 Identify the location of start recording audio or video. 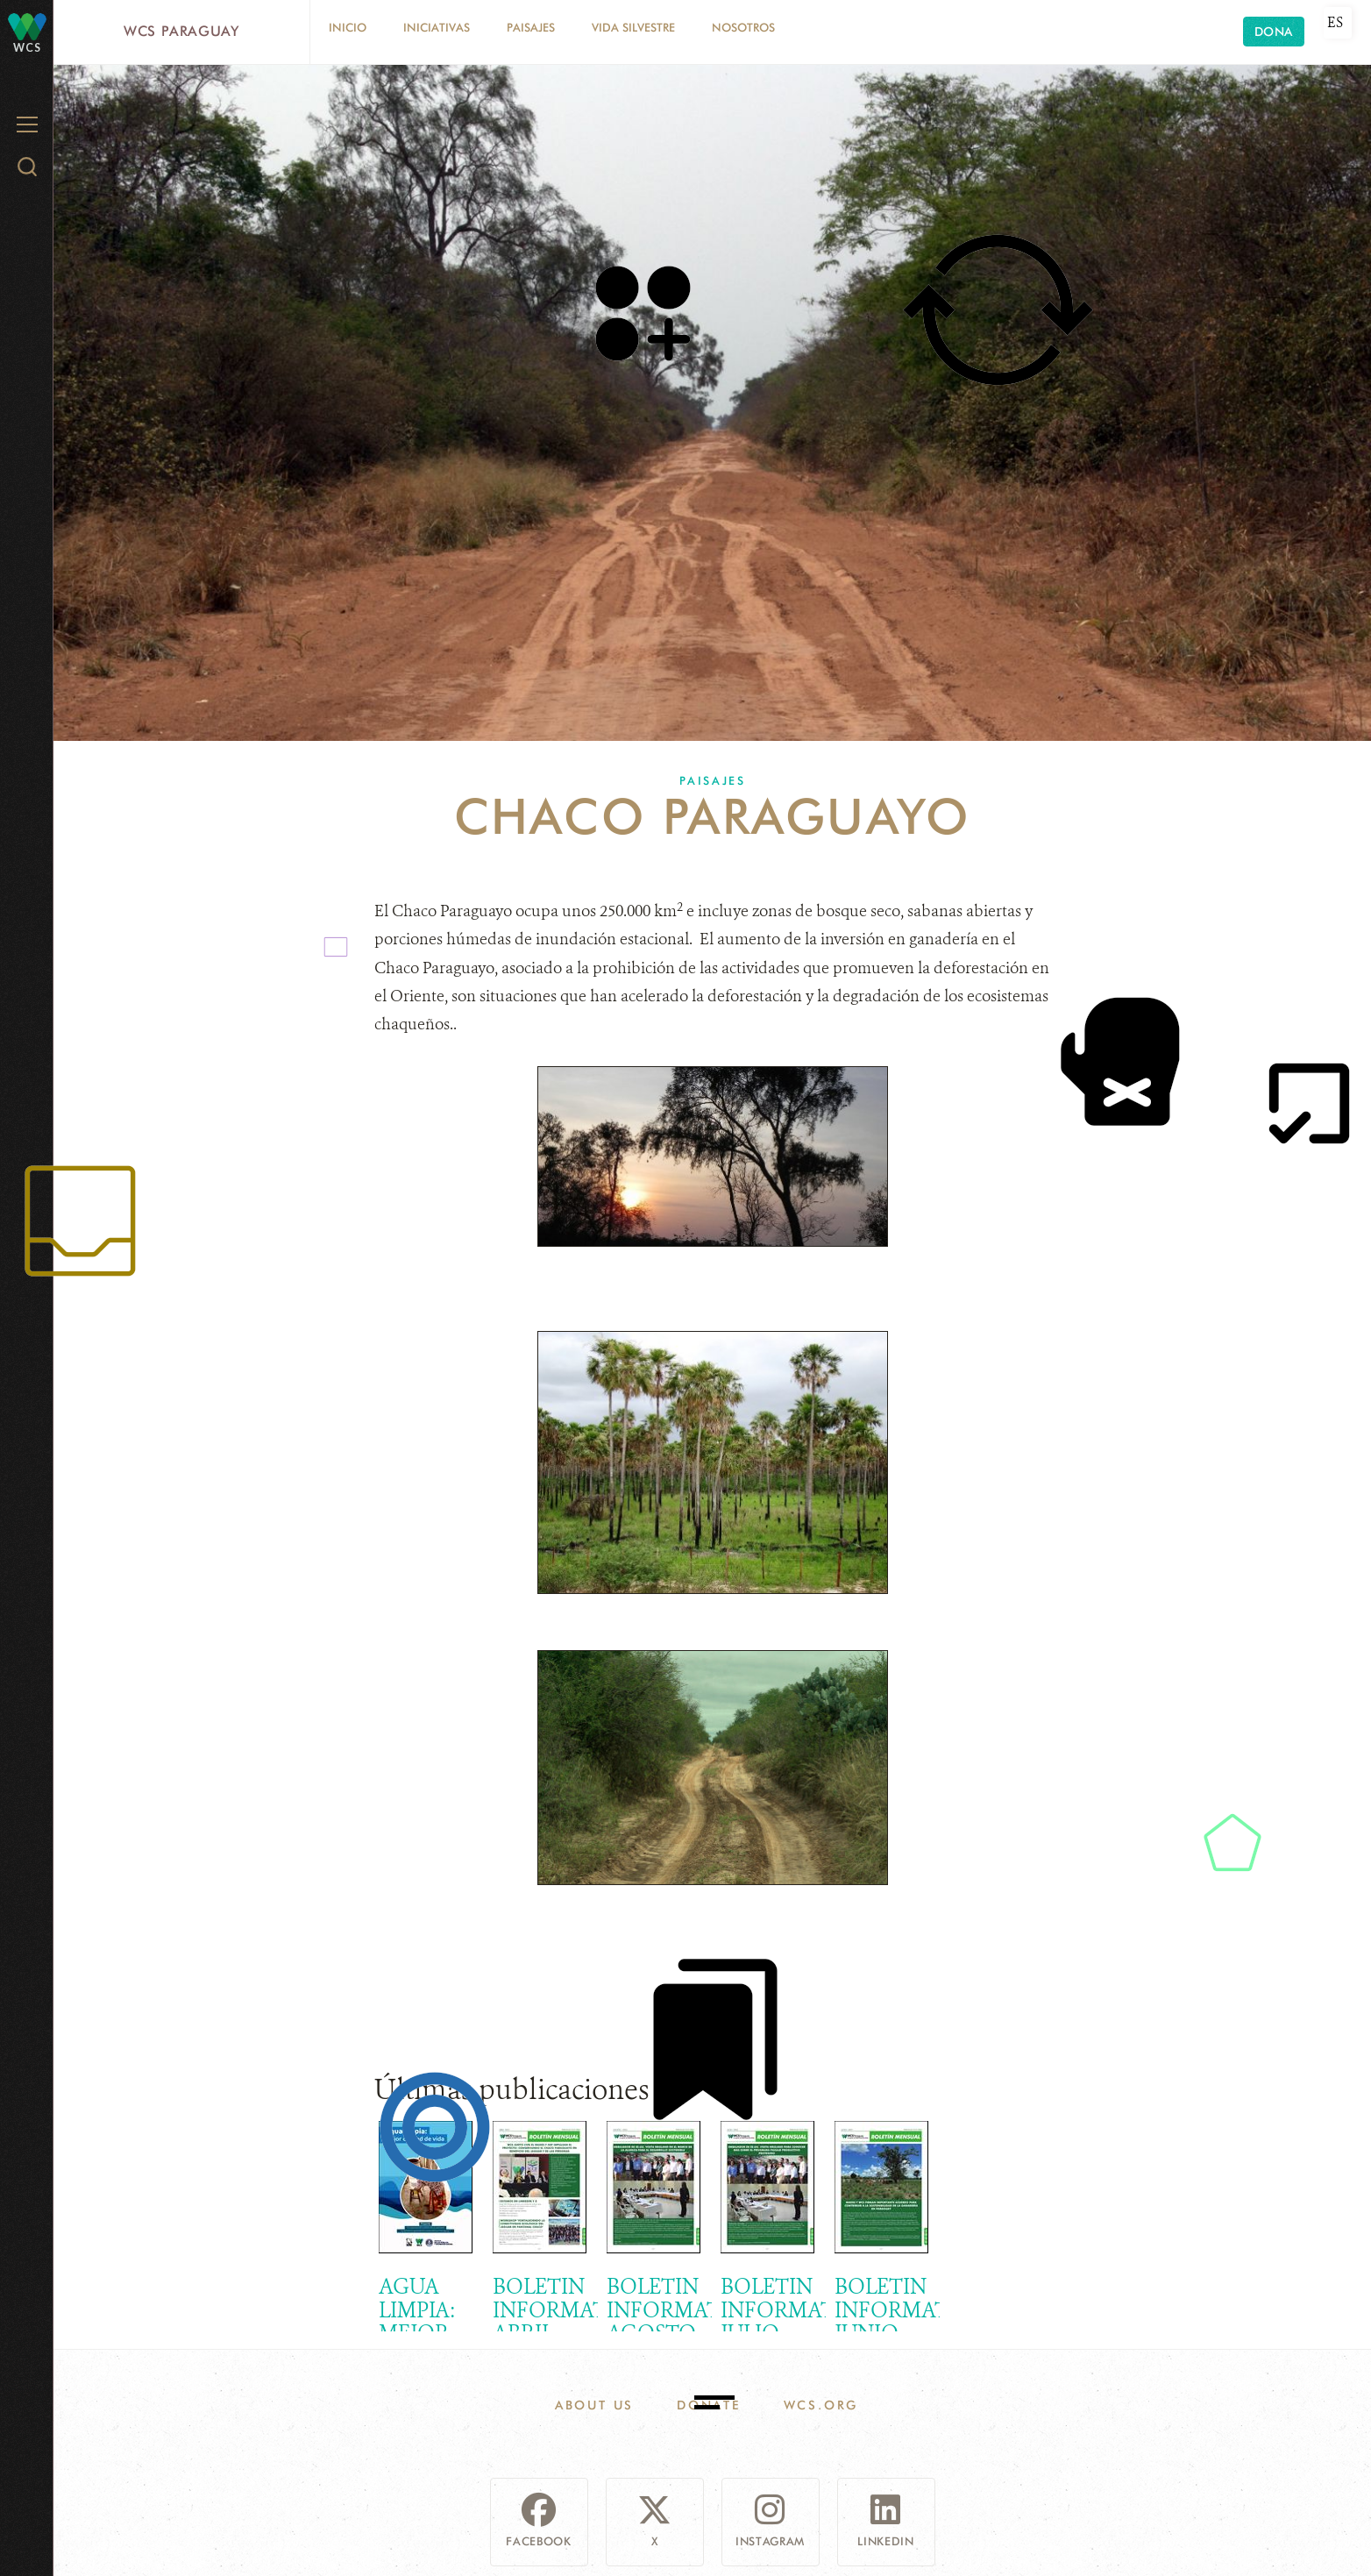
(435, 2127).